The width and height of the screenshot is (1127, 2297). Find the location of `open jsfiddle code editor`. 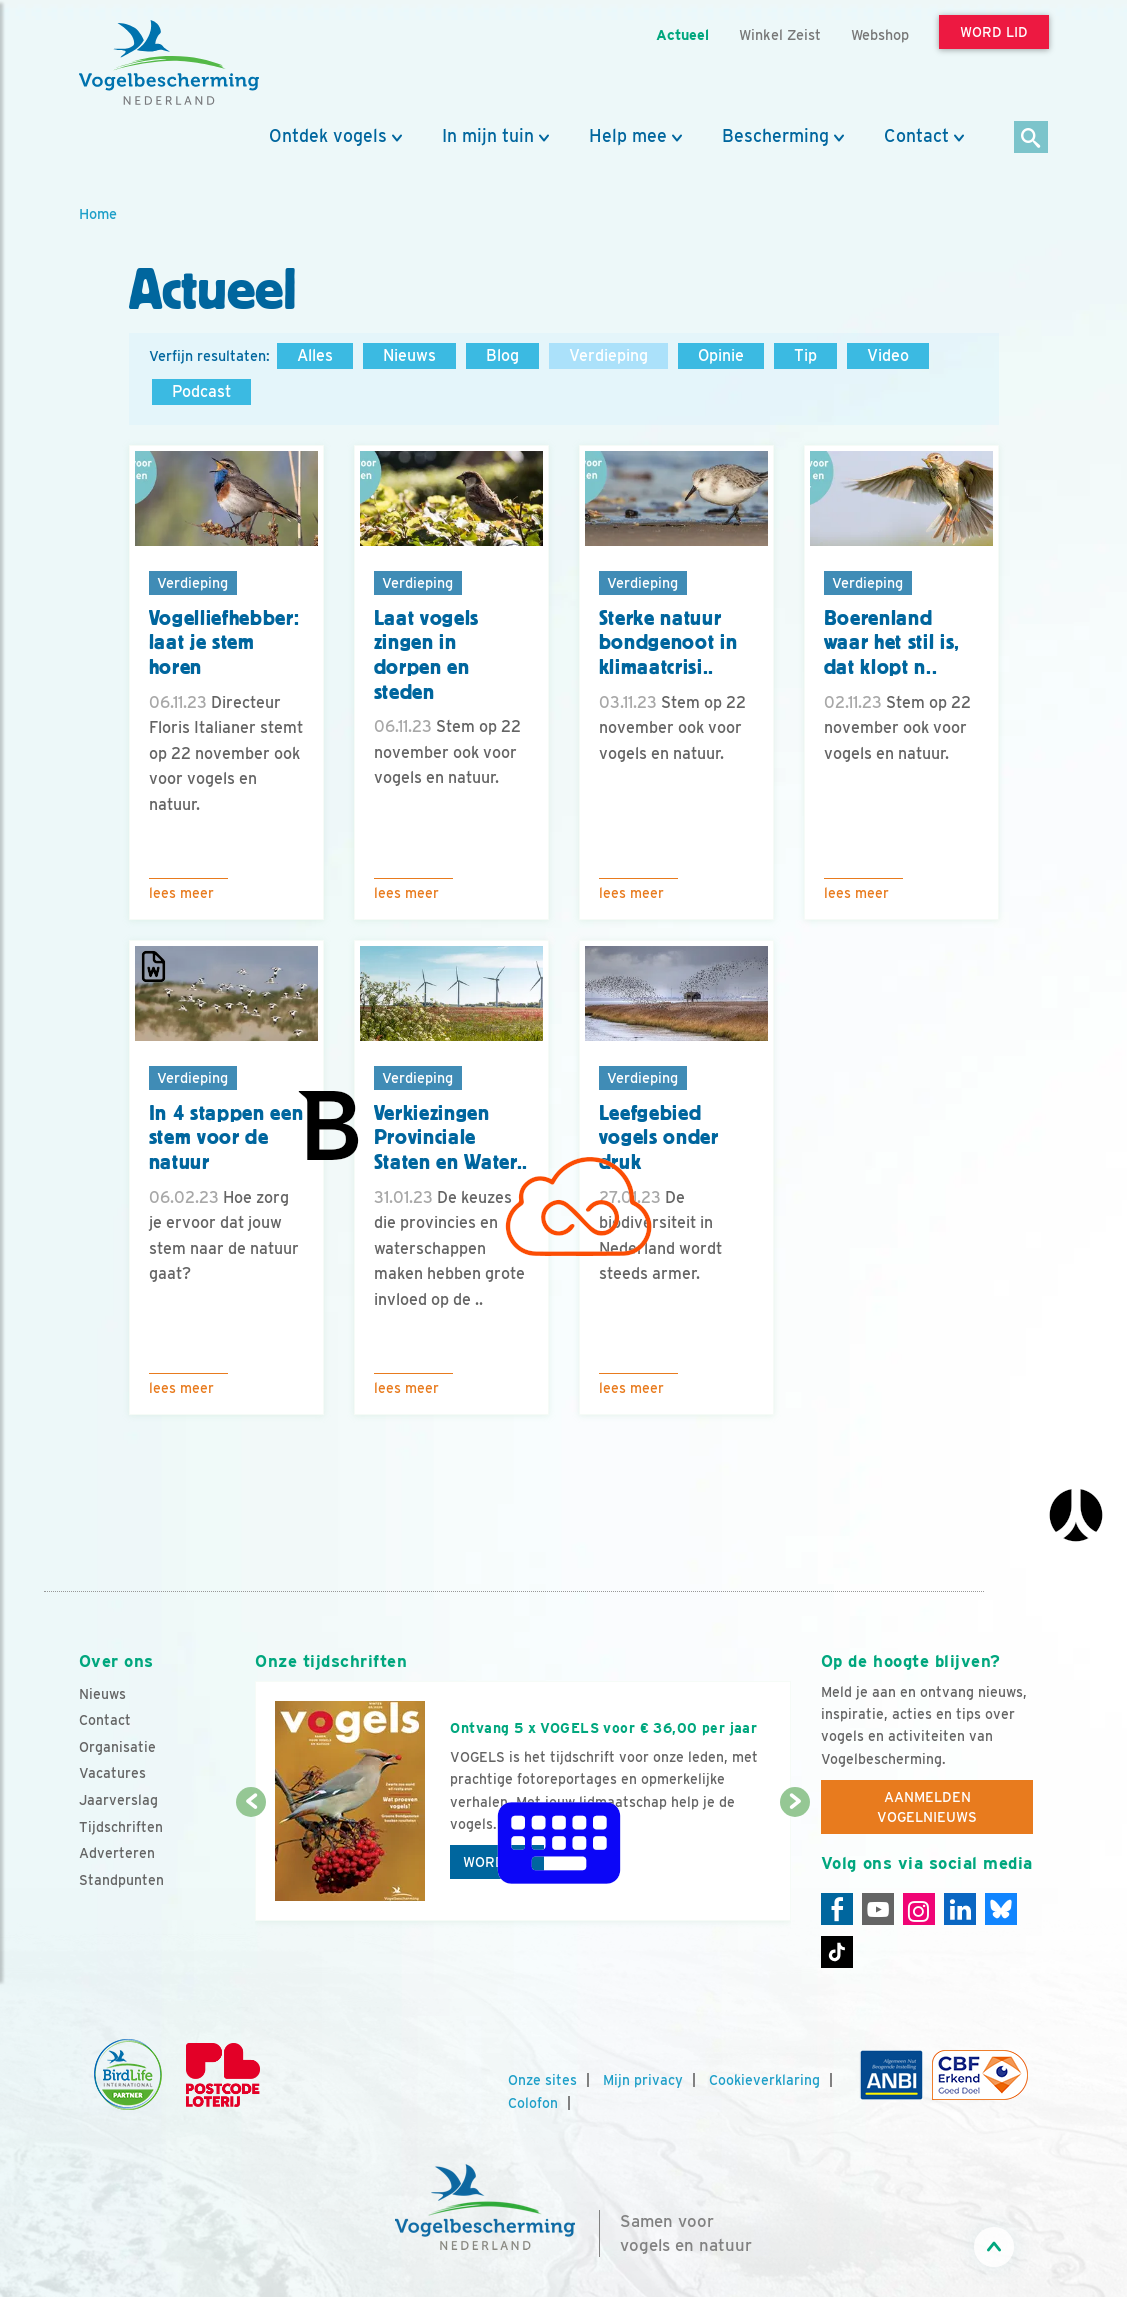

open jsfiddle code editor is located at coordinates (578, 1206).